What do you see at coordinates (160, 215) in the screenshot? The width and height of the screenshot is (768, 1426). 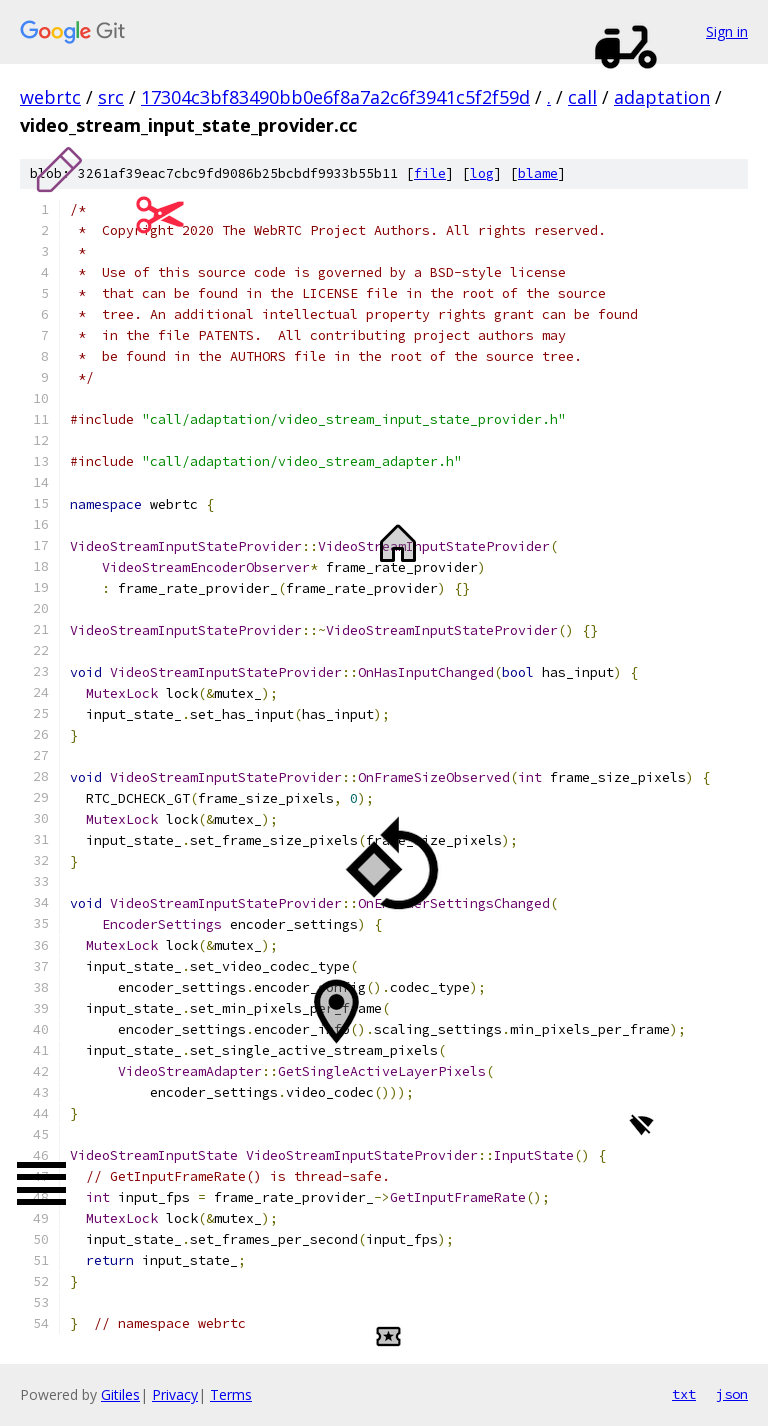 I see `cut selected text or content` at bounding box center [160, 215].